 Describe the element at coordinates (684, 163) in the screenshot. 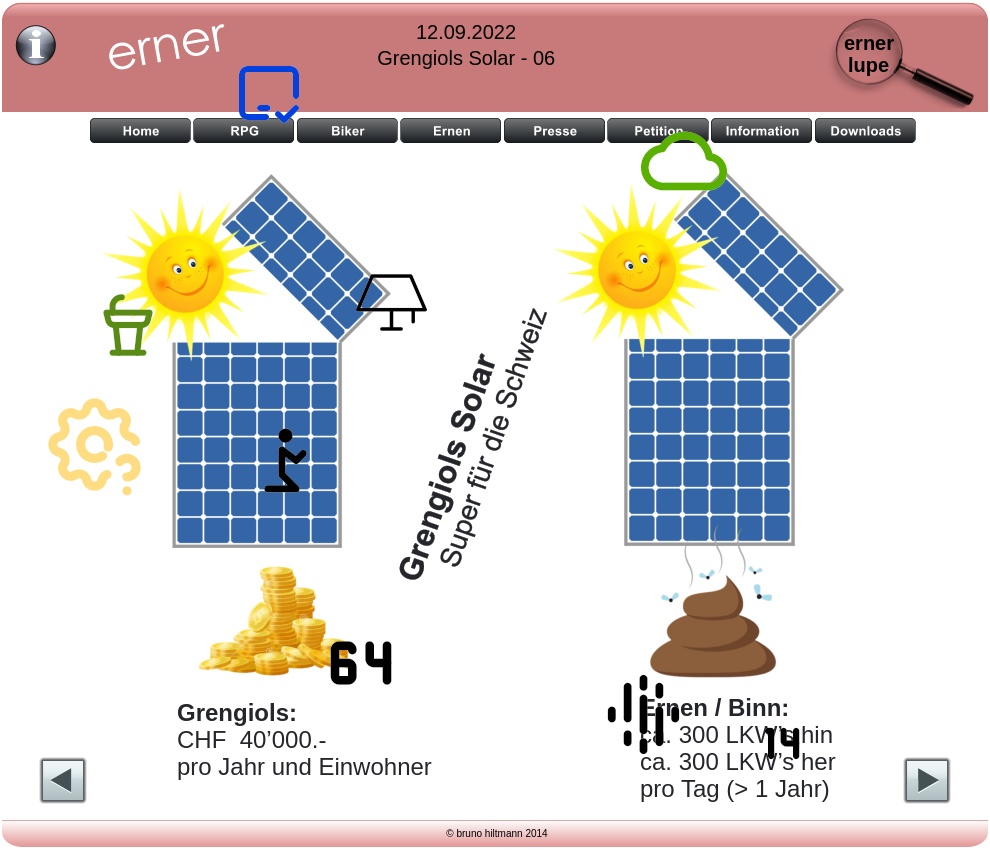

I see `access microsoft onedrive cloud storage` at that location.